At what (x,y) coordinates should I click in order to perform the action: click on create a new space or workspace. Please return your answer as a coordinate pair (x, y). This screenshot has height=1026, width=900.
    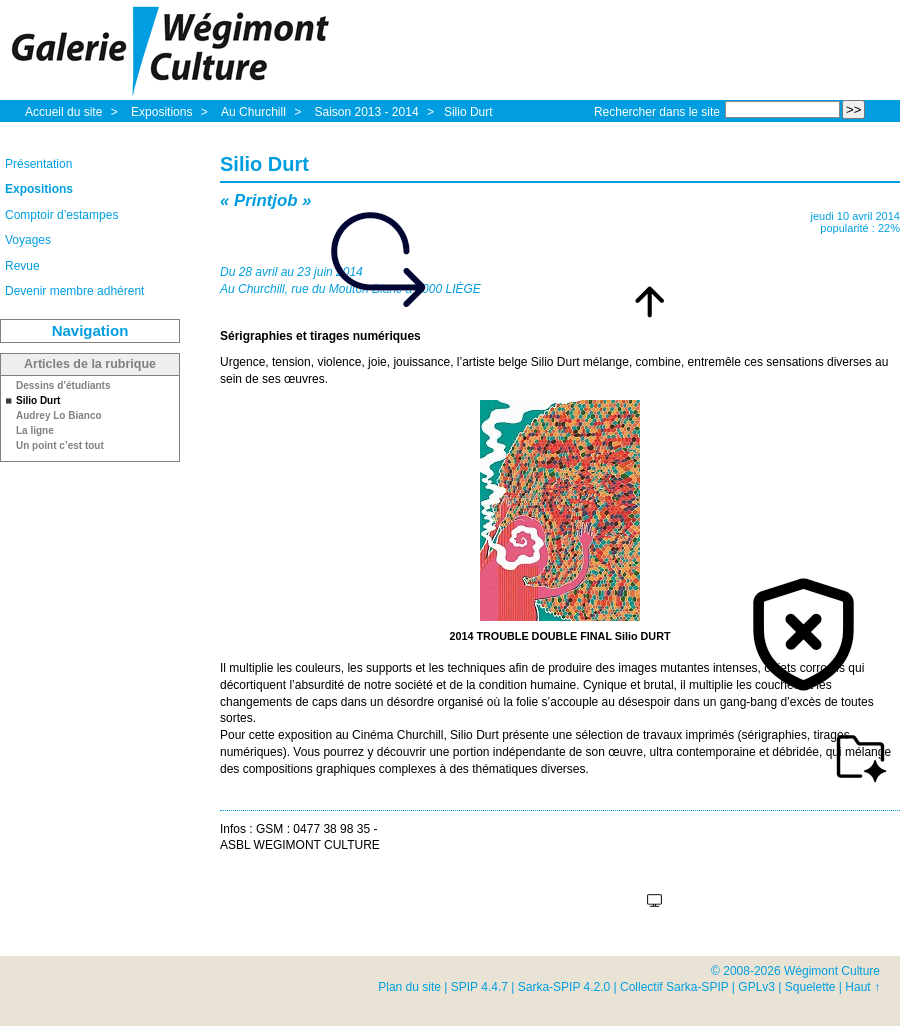
    Looking at the image, I should click on (860, 756).